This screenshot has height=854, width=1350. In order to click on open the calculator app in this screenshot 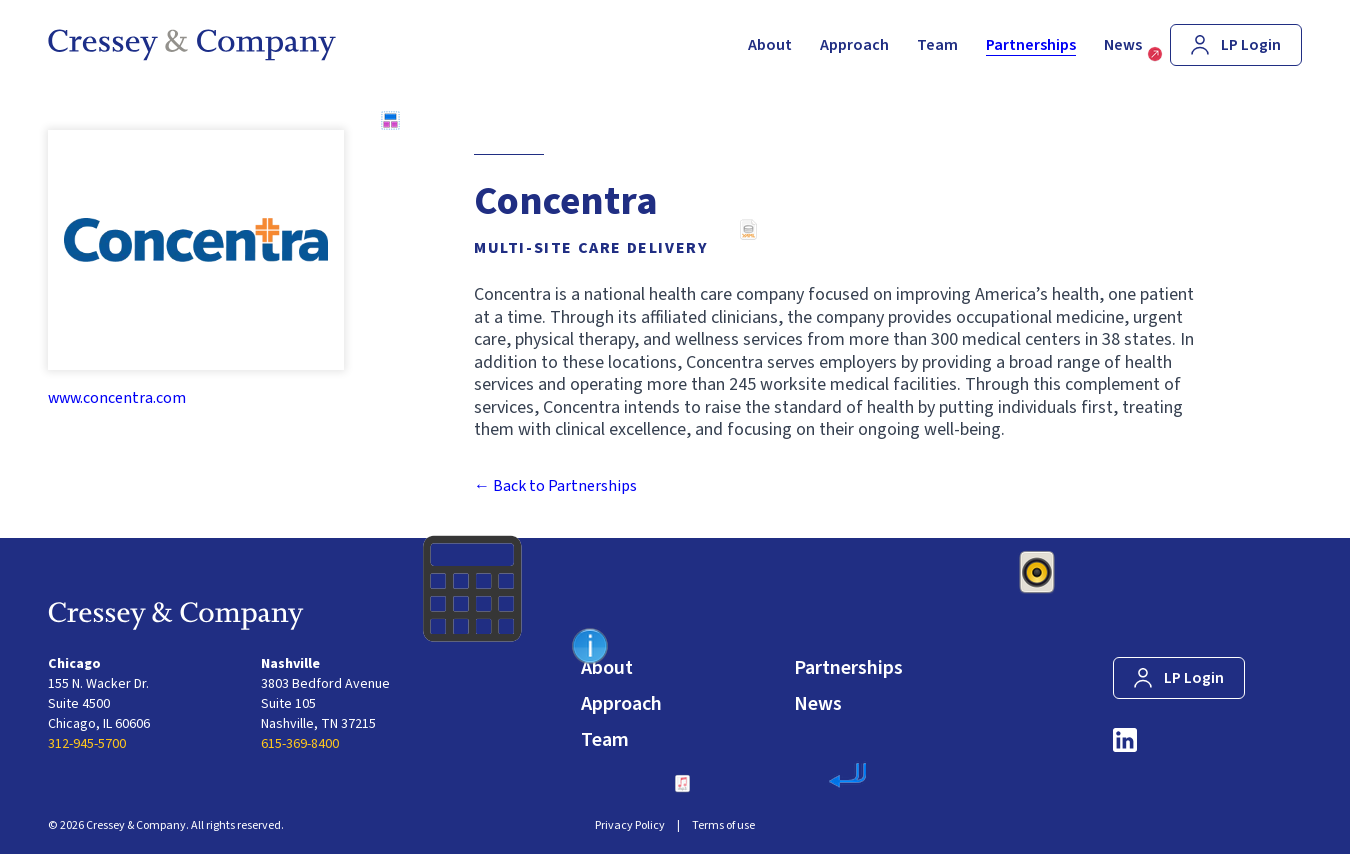, I will do `click(468, 588)`.